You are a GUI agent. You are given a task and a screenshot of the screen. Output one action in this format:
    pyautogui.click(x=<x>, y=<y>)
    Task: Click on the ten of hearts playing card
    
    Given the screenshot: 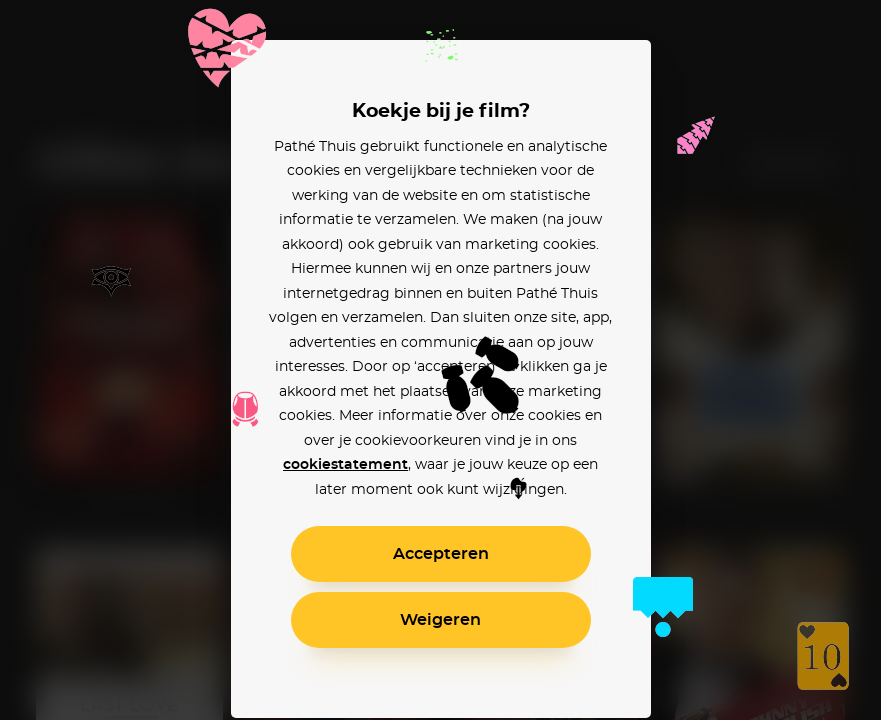 What is the action you would take?
    pyautogui.click(x=823, y=656)
    